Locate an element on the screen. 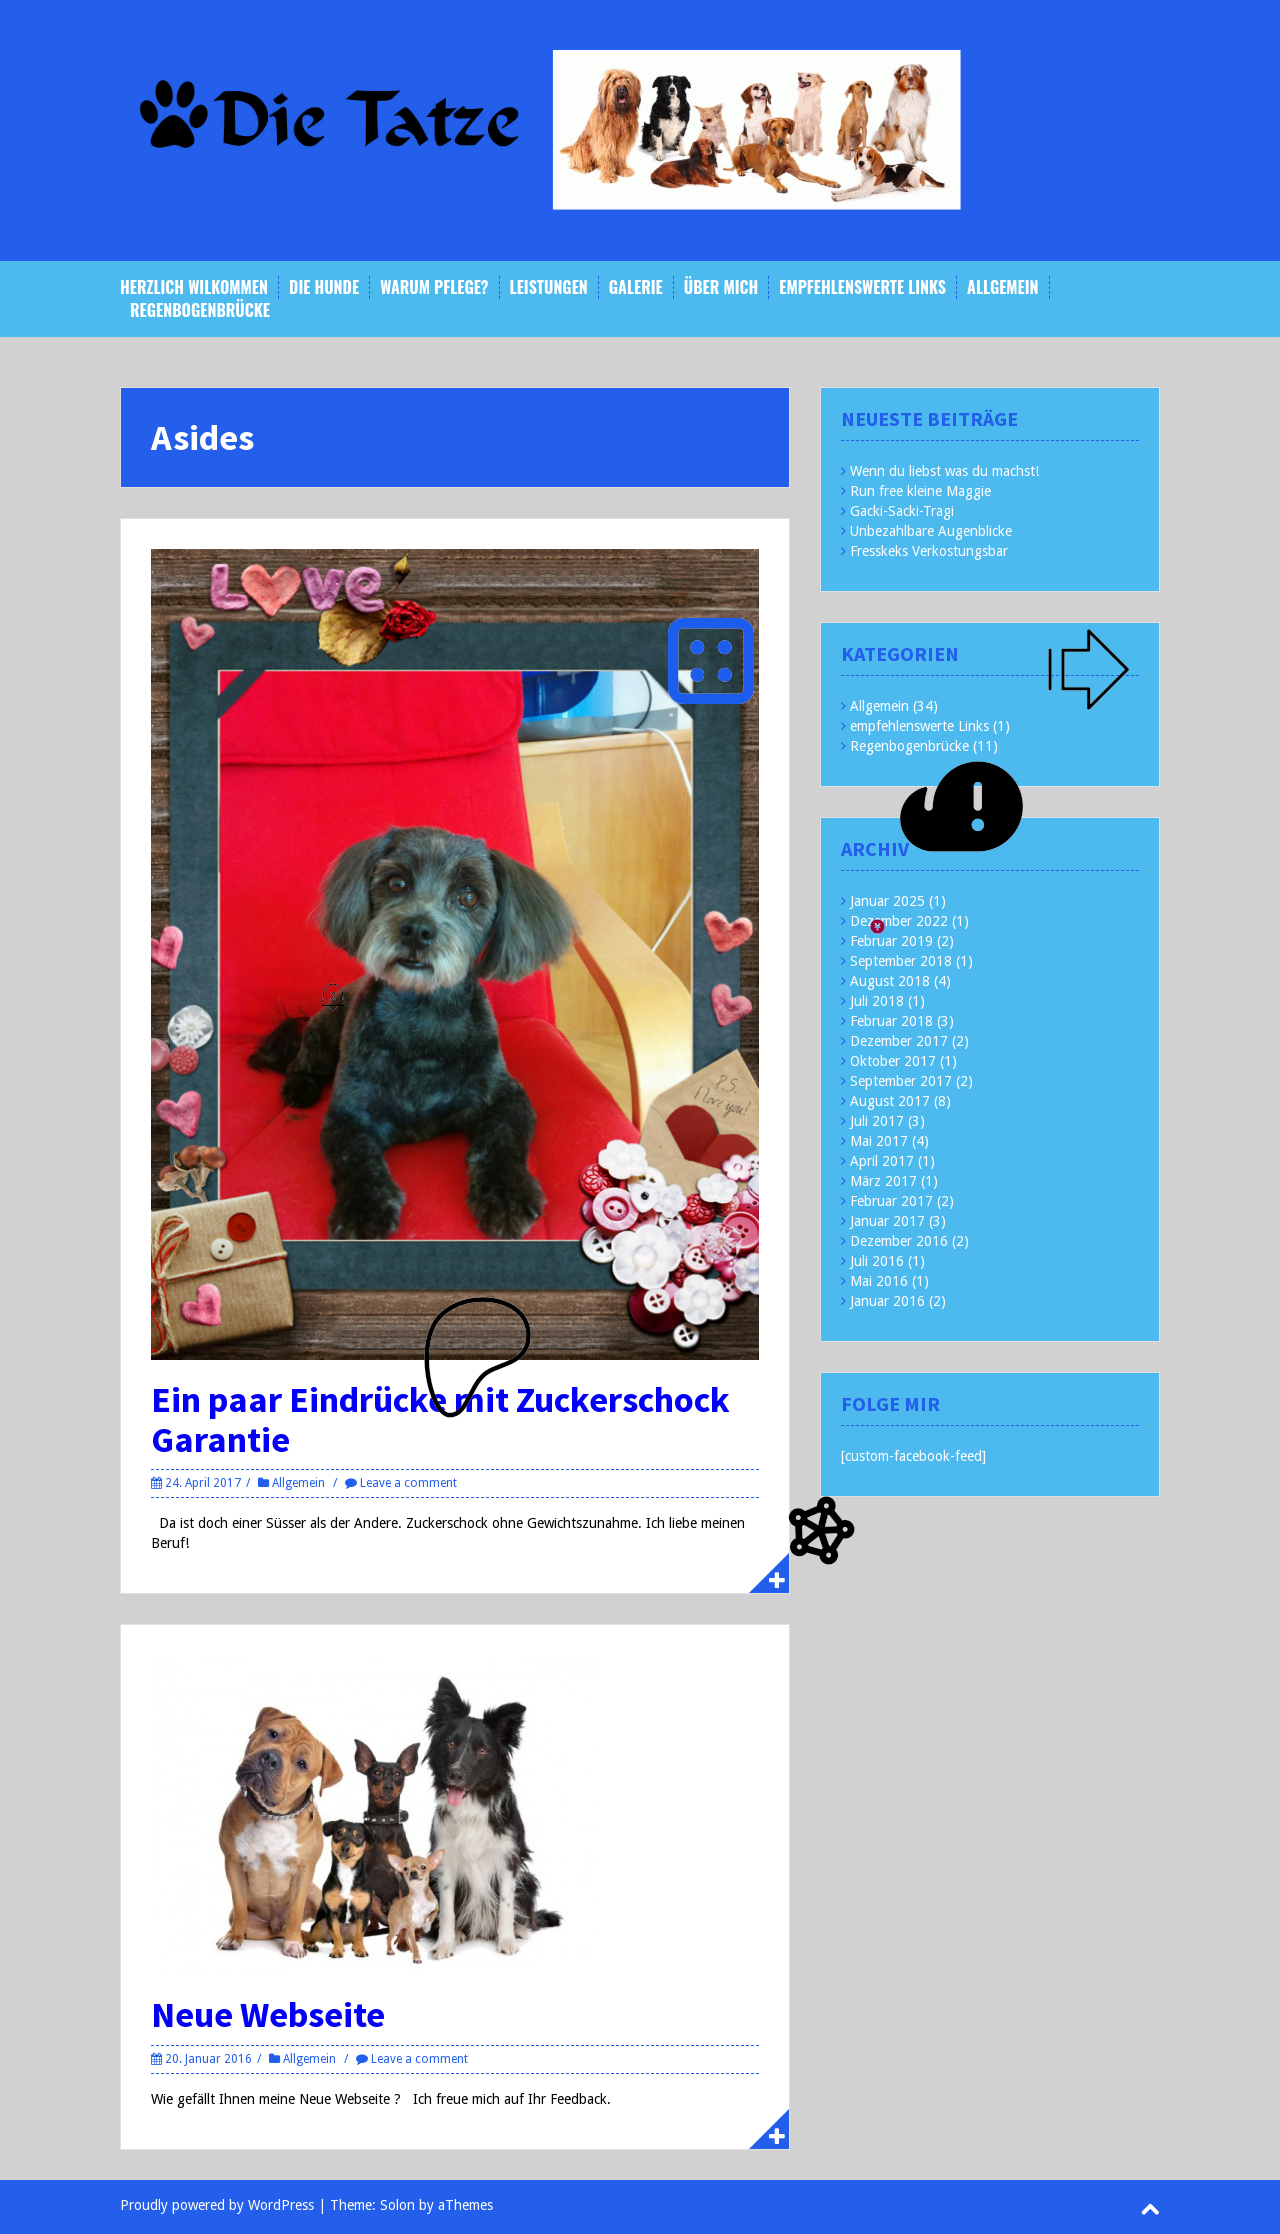 This screenshot has height=2234, width=1280. enable sleep or snooze mode for notifications is located at coordinates (333, 997).